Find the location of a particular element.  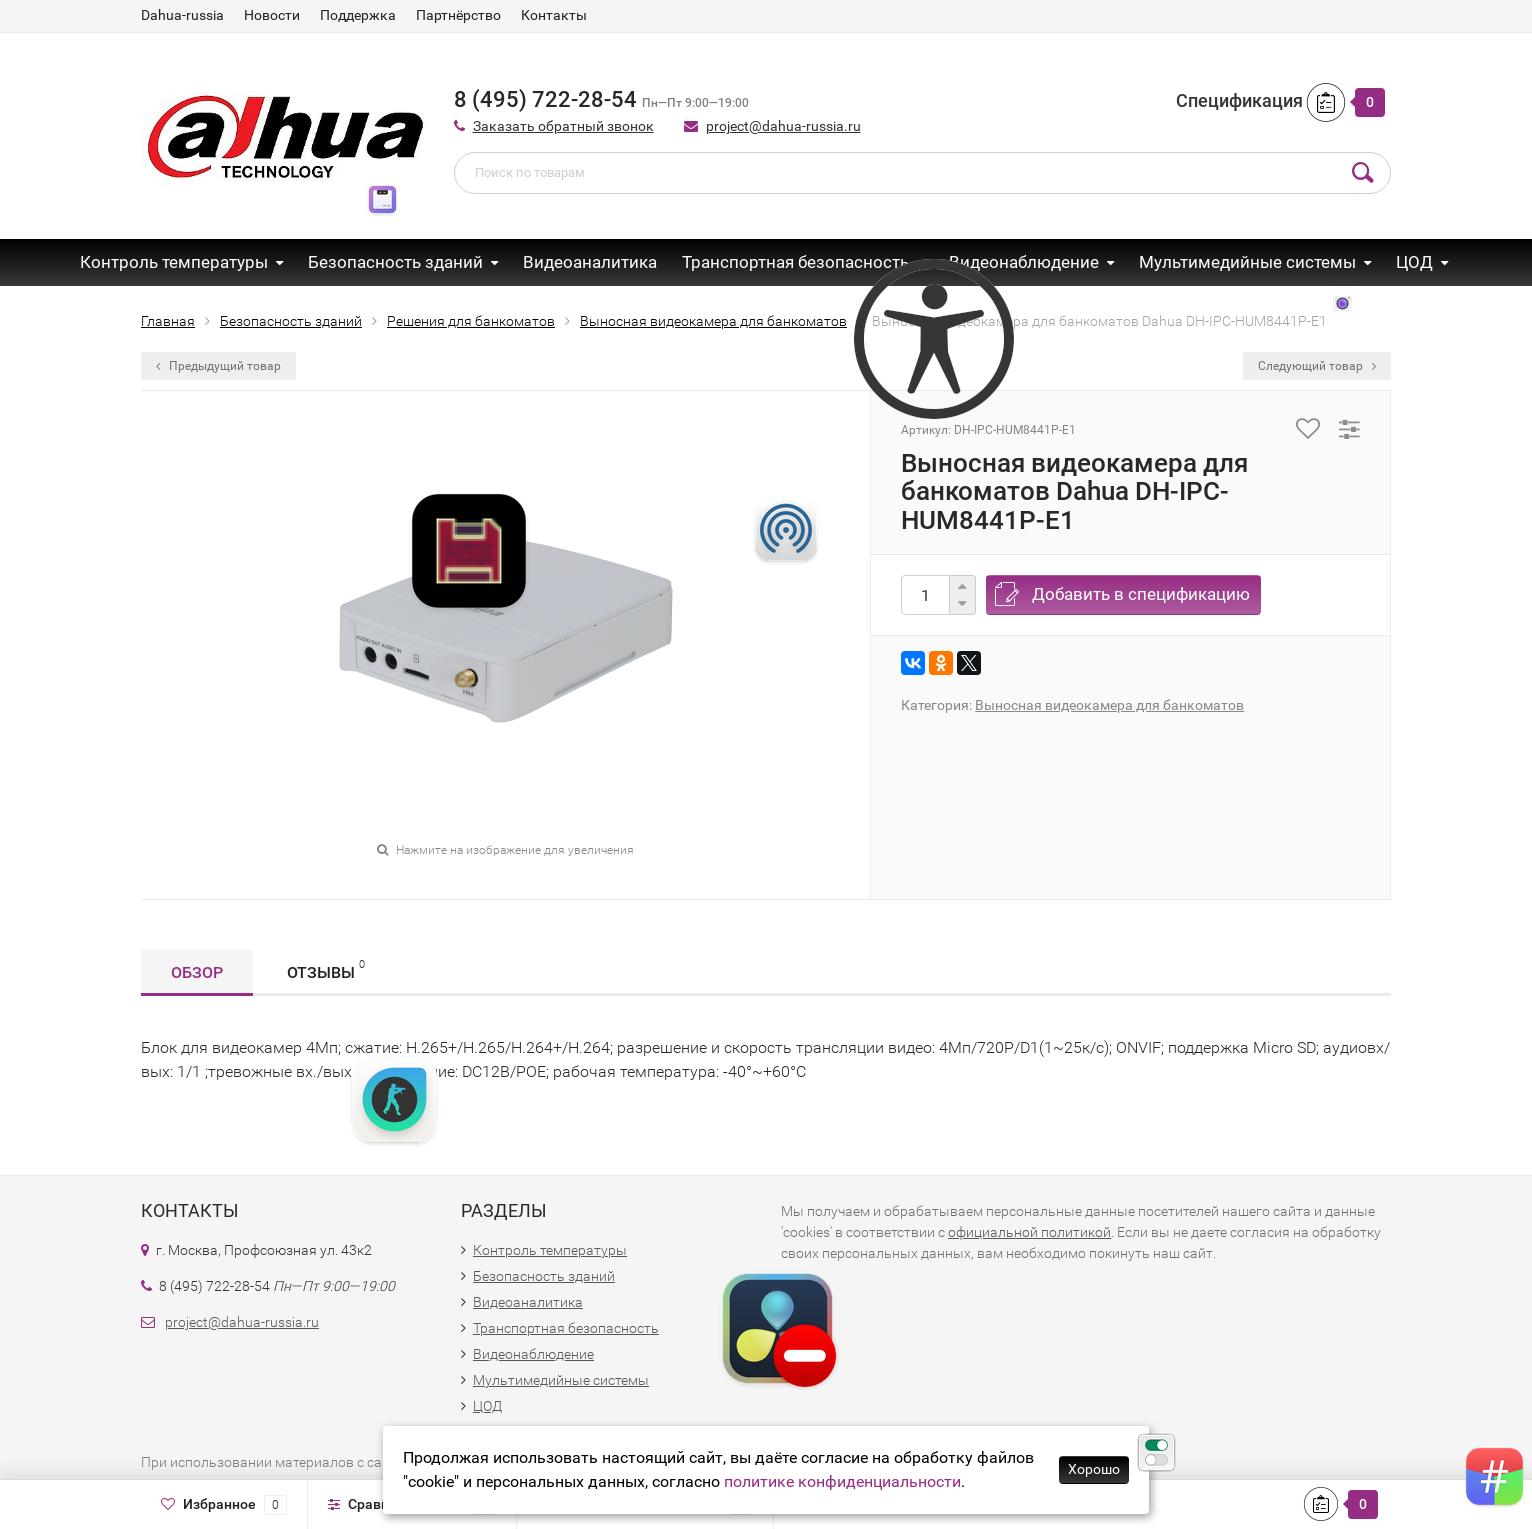

open gtkhash checksum verification tool is located at coordinates (1494, 1476).